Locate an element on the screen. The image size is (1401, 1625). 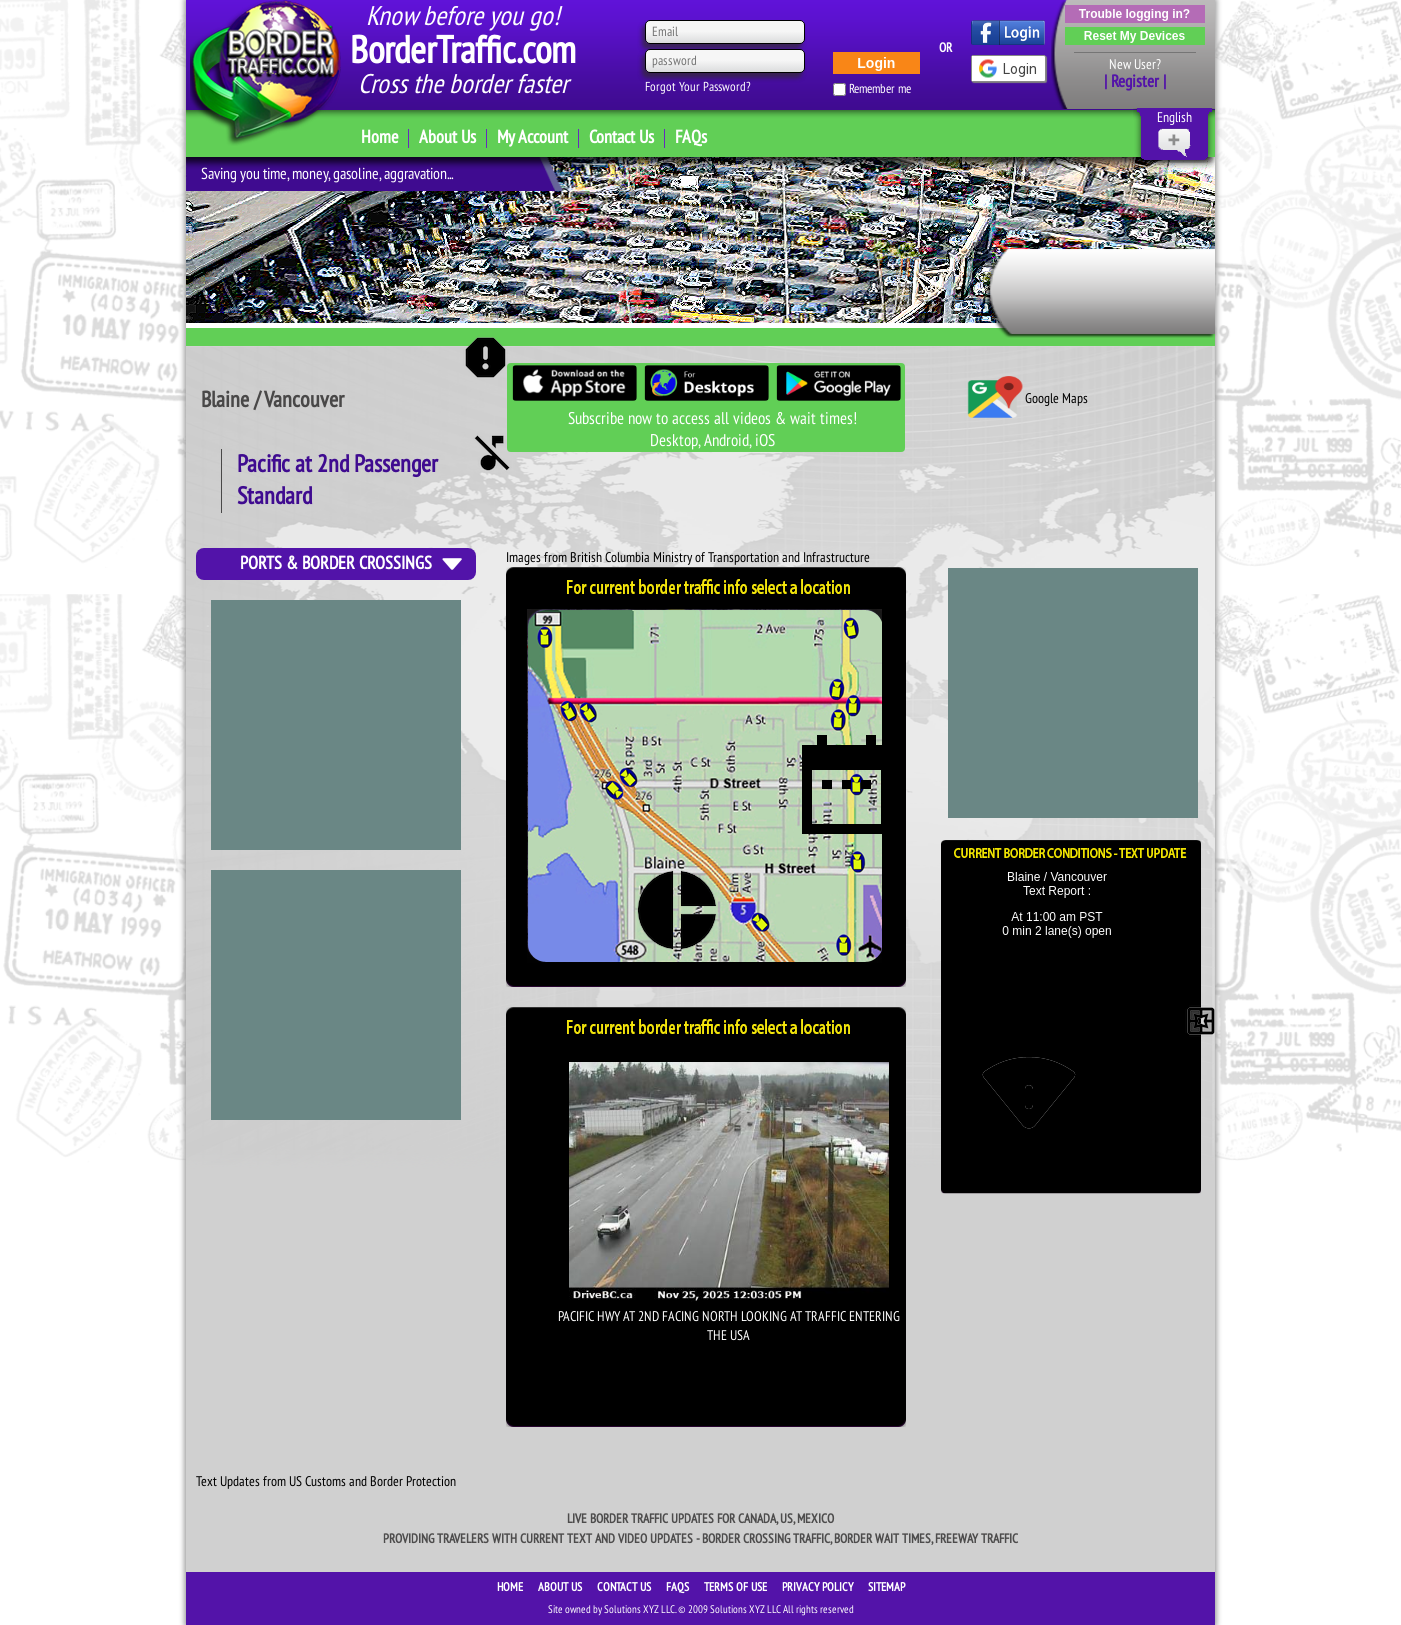
mute or disable music playback is located at coordinates (492, 453).